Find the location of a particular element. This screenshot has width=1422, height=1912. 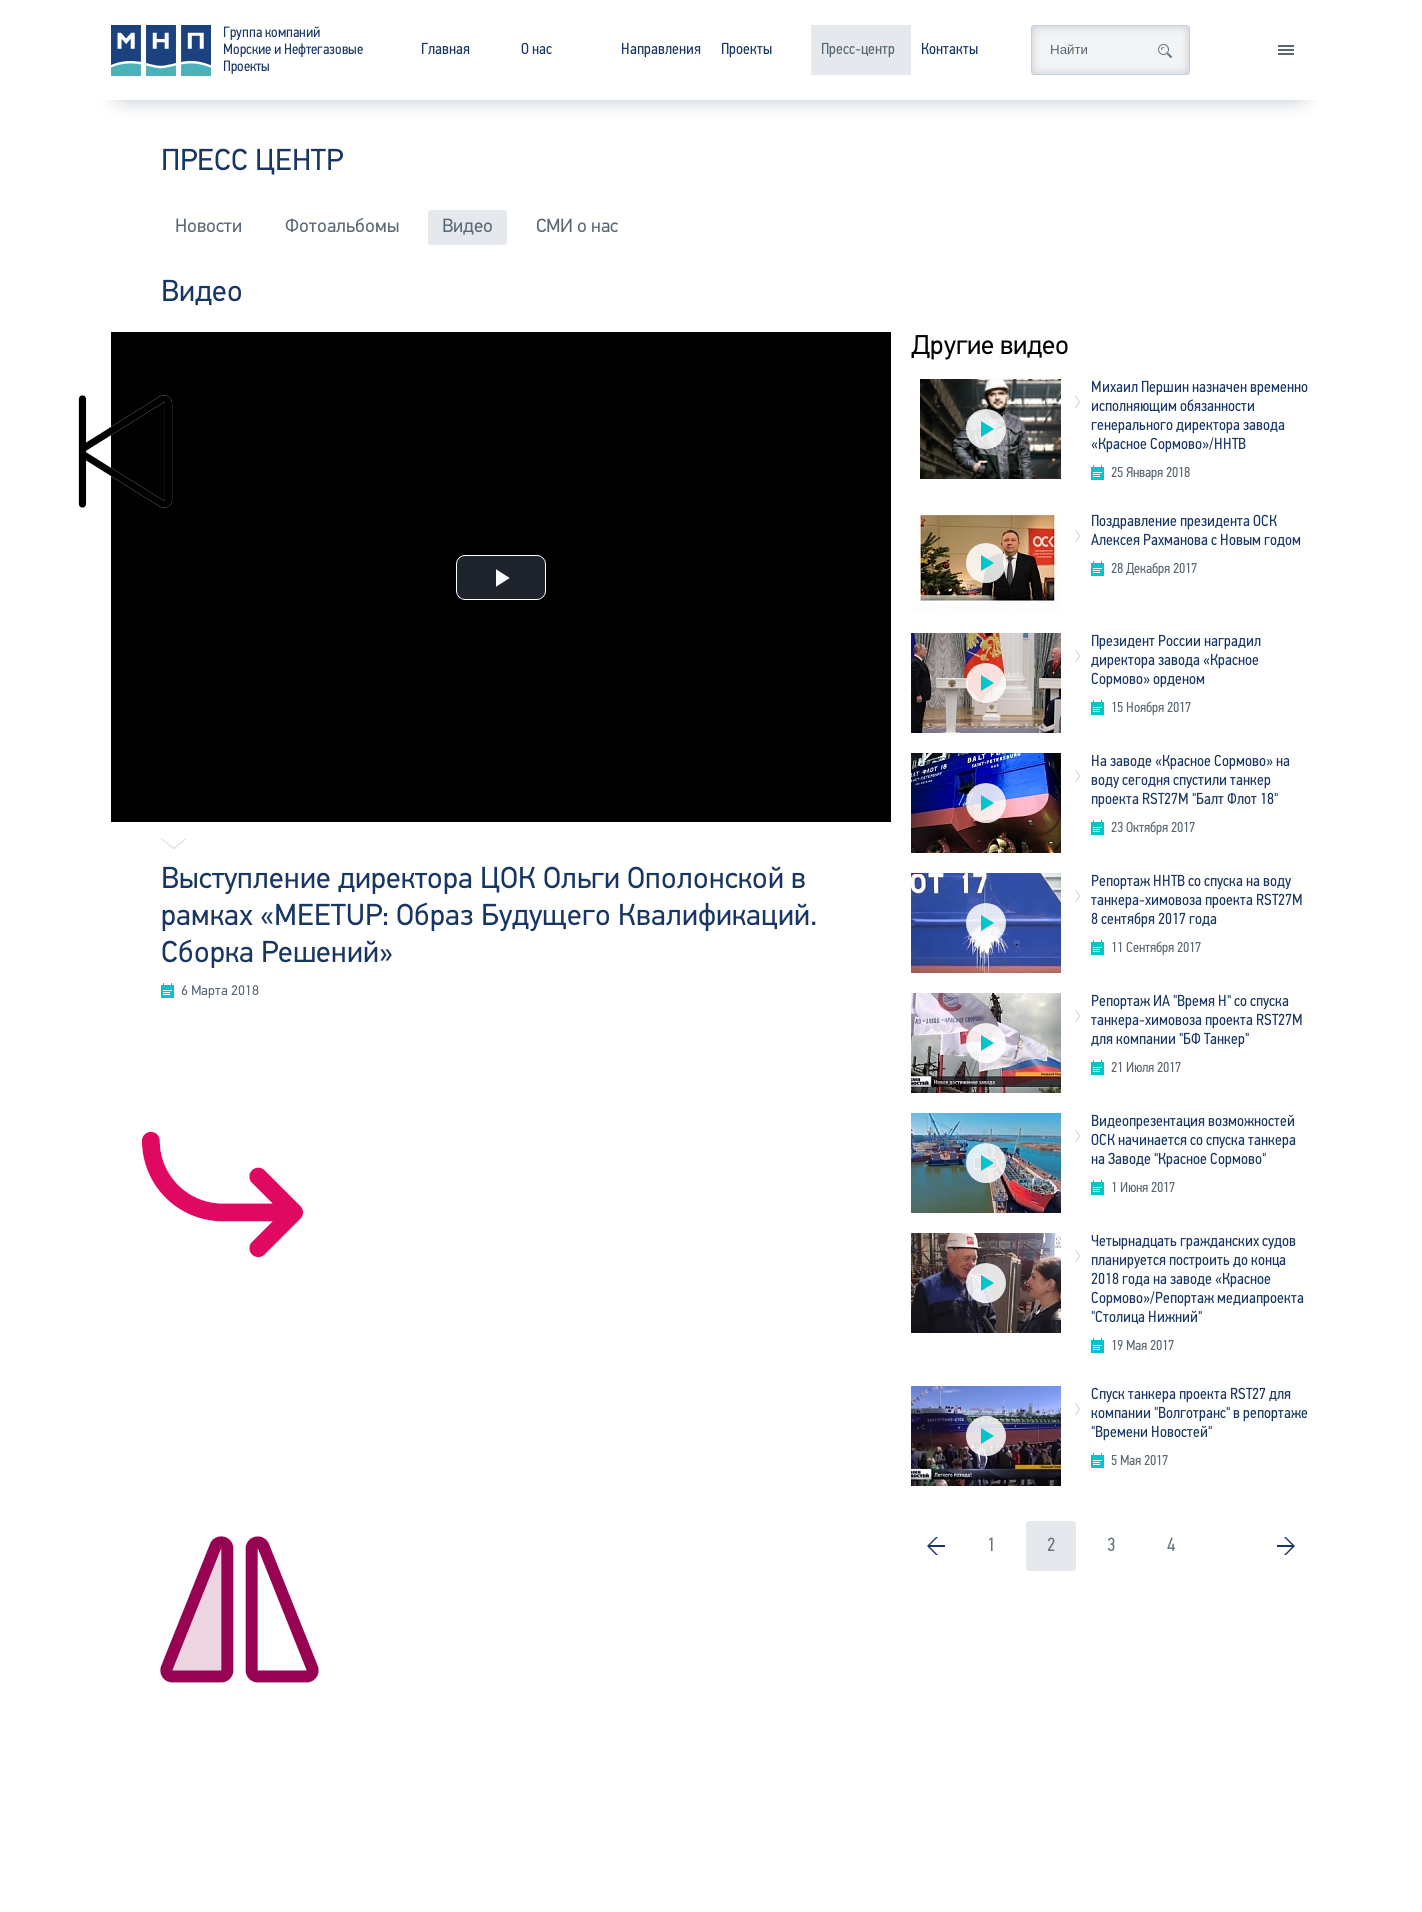

skip to previous track is located at coordinates (125, 451).